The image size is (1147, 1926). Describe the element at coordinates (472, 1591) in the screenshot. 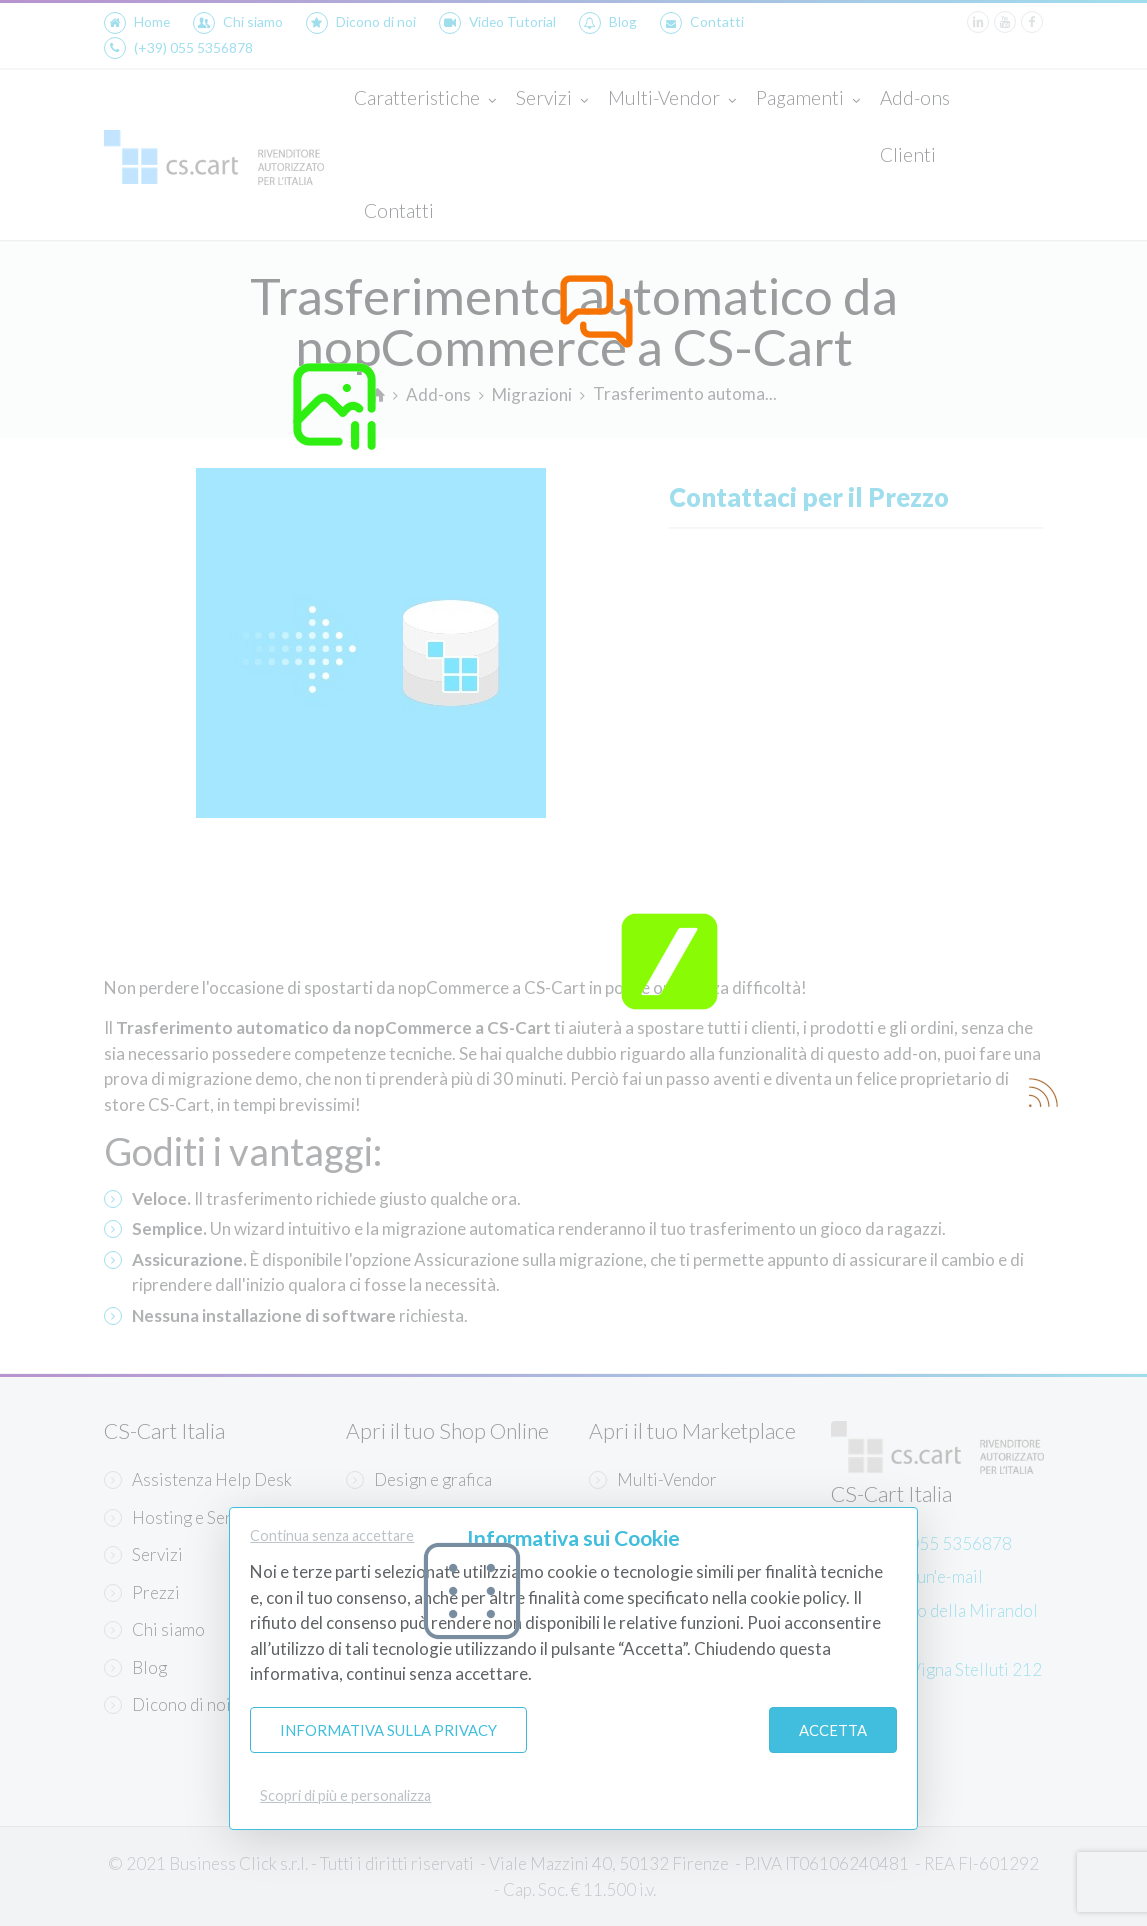

I see `randomize or shuffle content` at that location.